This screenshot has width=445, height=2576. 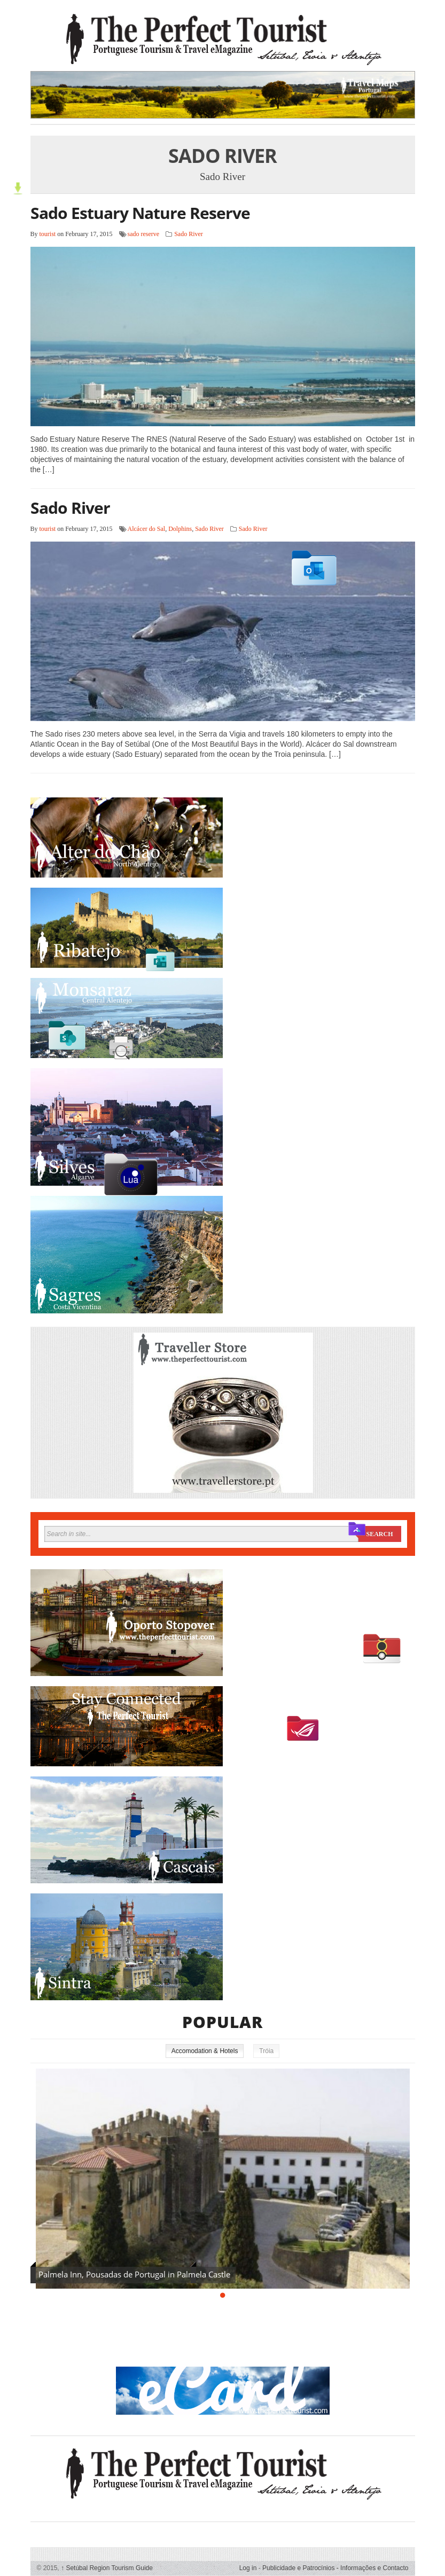 What do you see at coordinates (67, 1036) in the screenshot?
I see `open microsoft sharepoint folder` at bounding box center [67, 1036].